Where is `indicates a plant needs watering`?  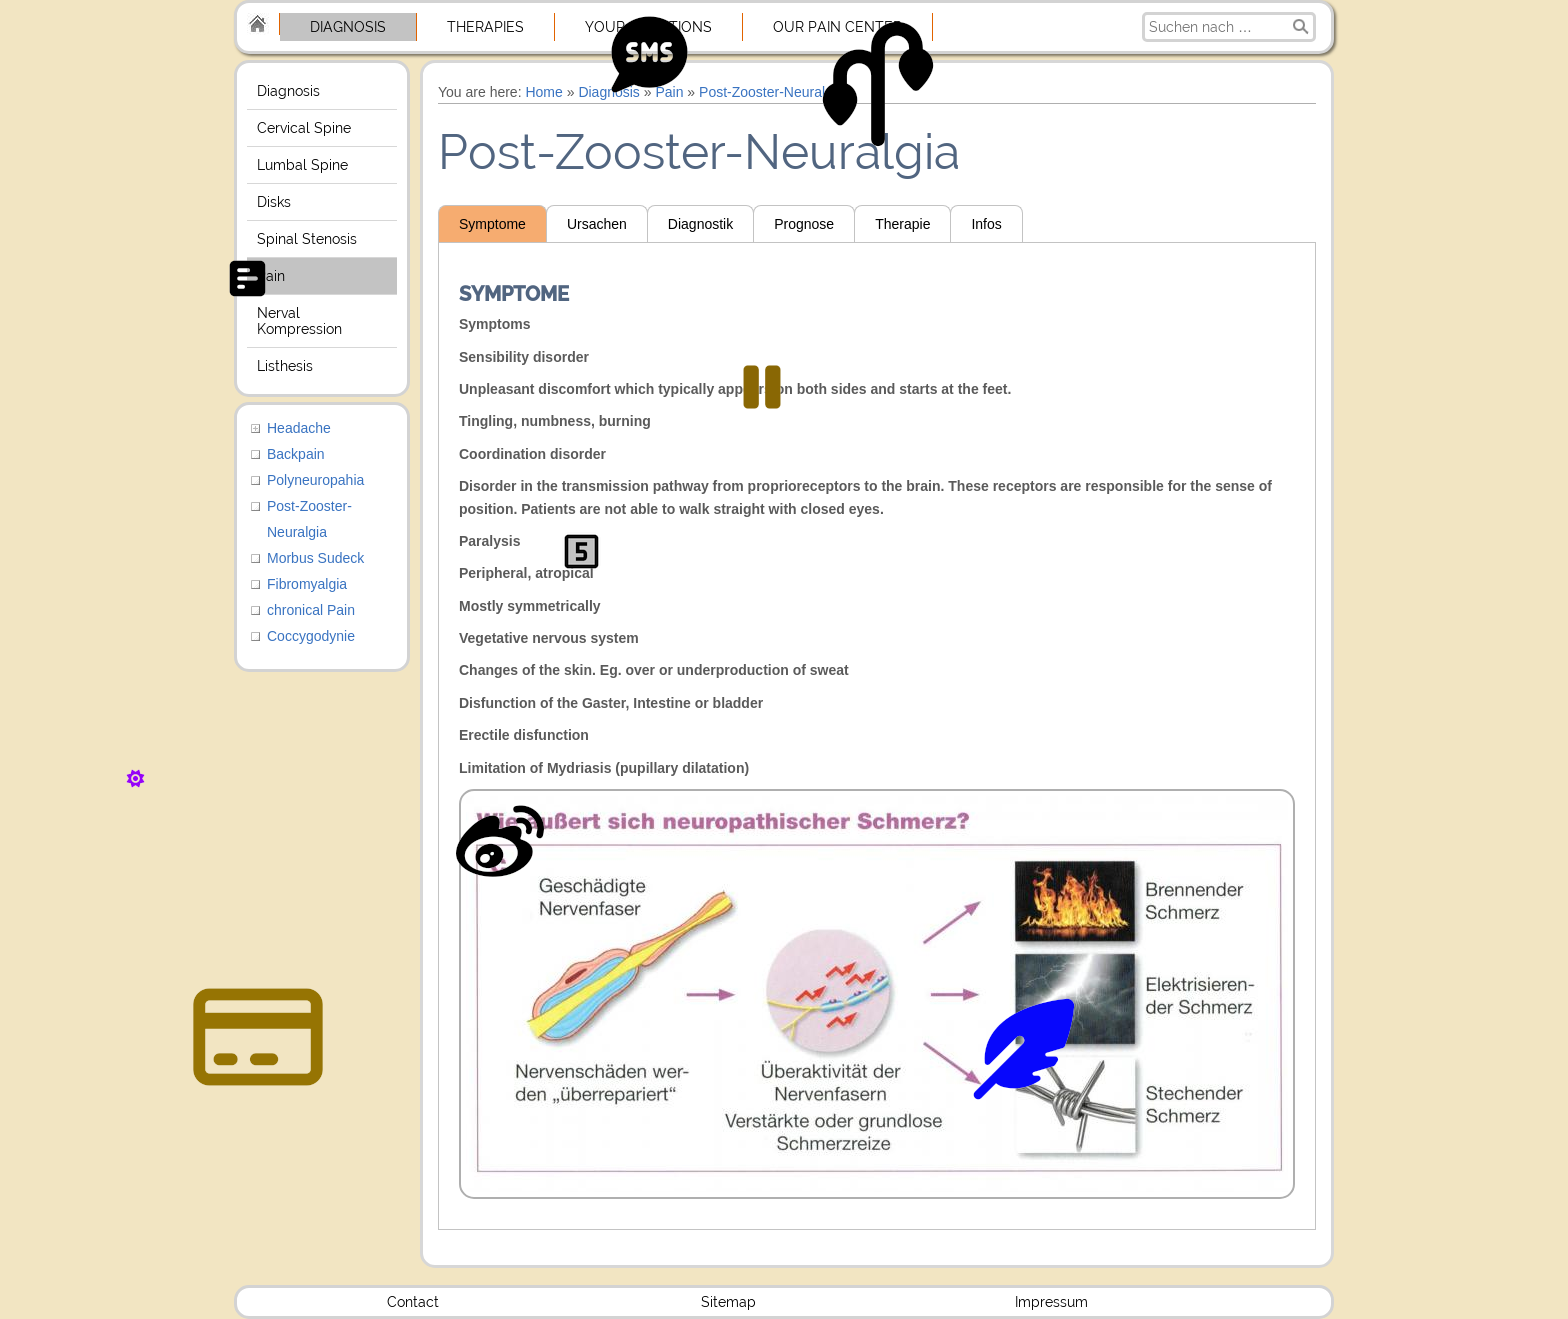 indicates a plant needs watering is located at coordinates (878, 84).